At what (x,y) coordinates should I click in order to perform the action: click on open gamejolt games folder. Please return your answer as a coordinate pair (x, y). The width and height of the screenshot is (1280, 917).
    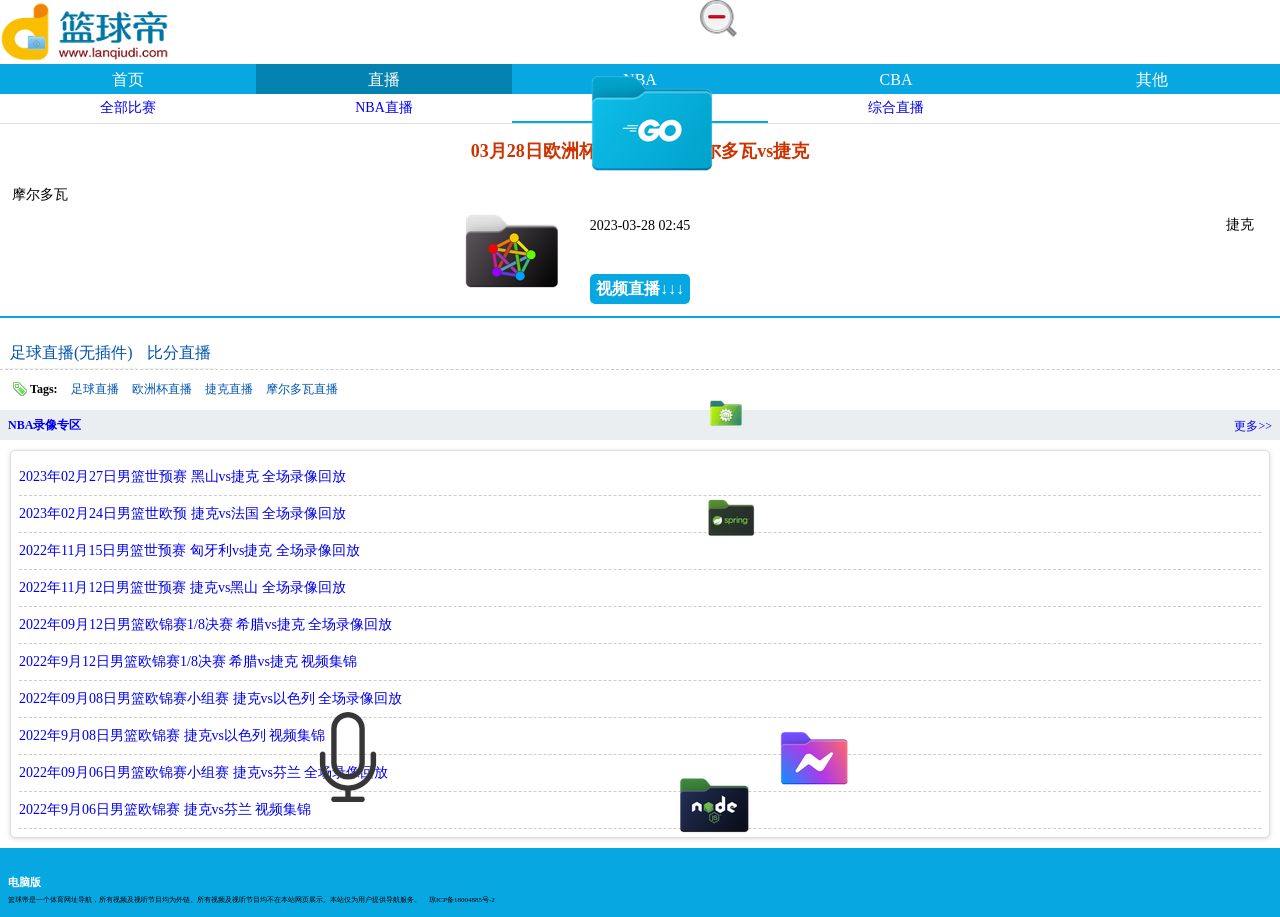
    Looking at the image, I should click on (726, 414).